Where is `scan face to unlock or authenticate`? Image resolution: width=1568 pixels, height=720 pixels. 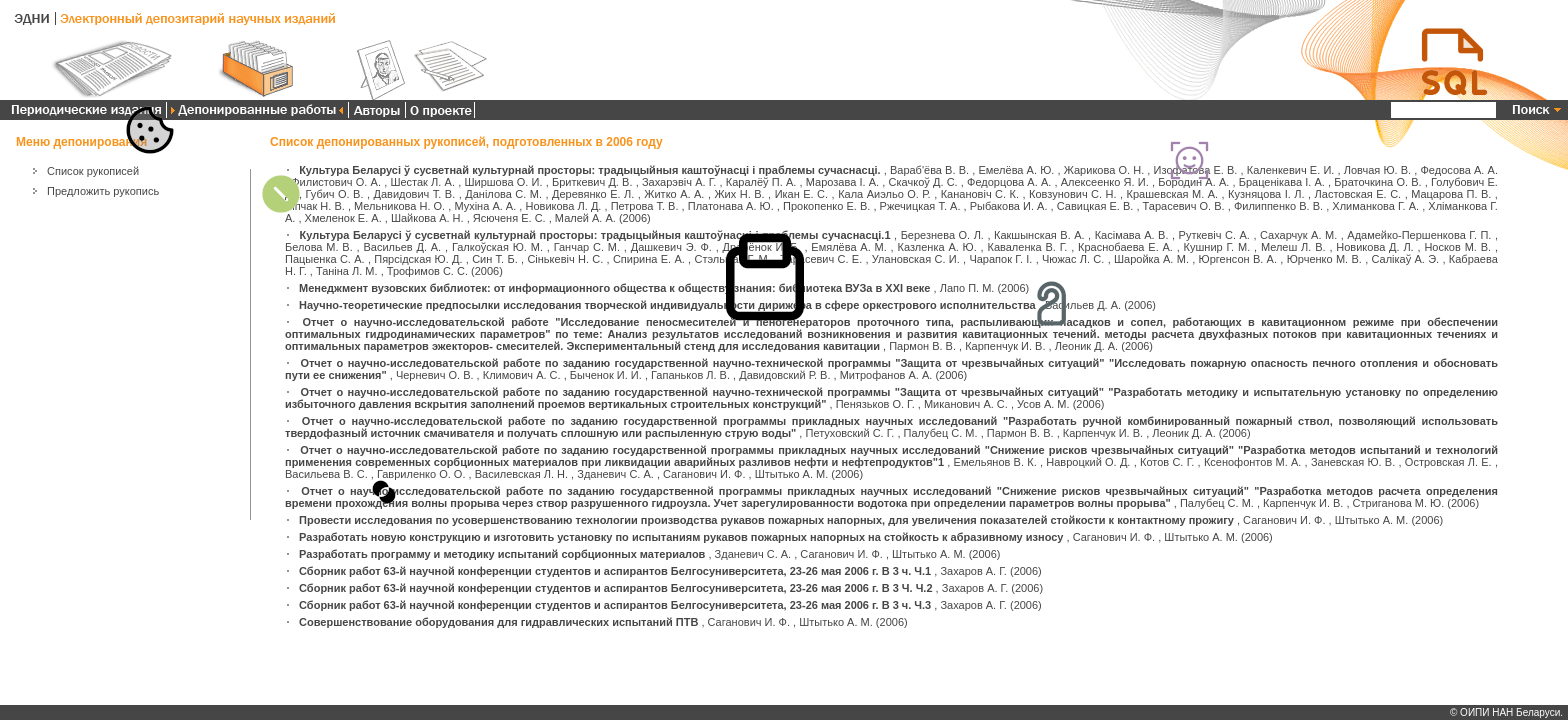
scan face to unlock or authenticate is located at coordinates (1189, 160).